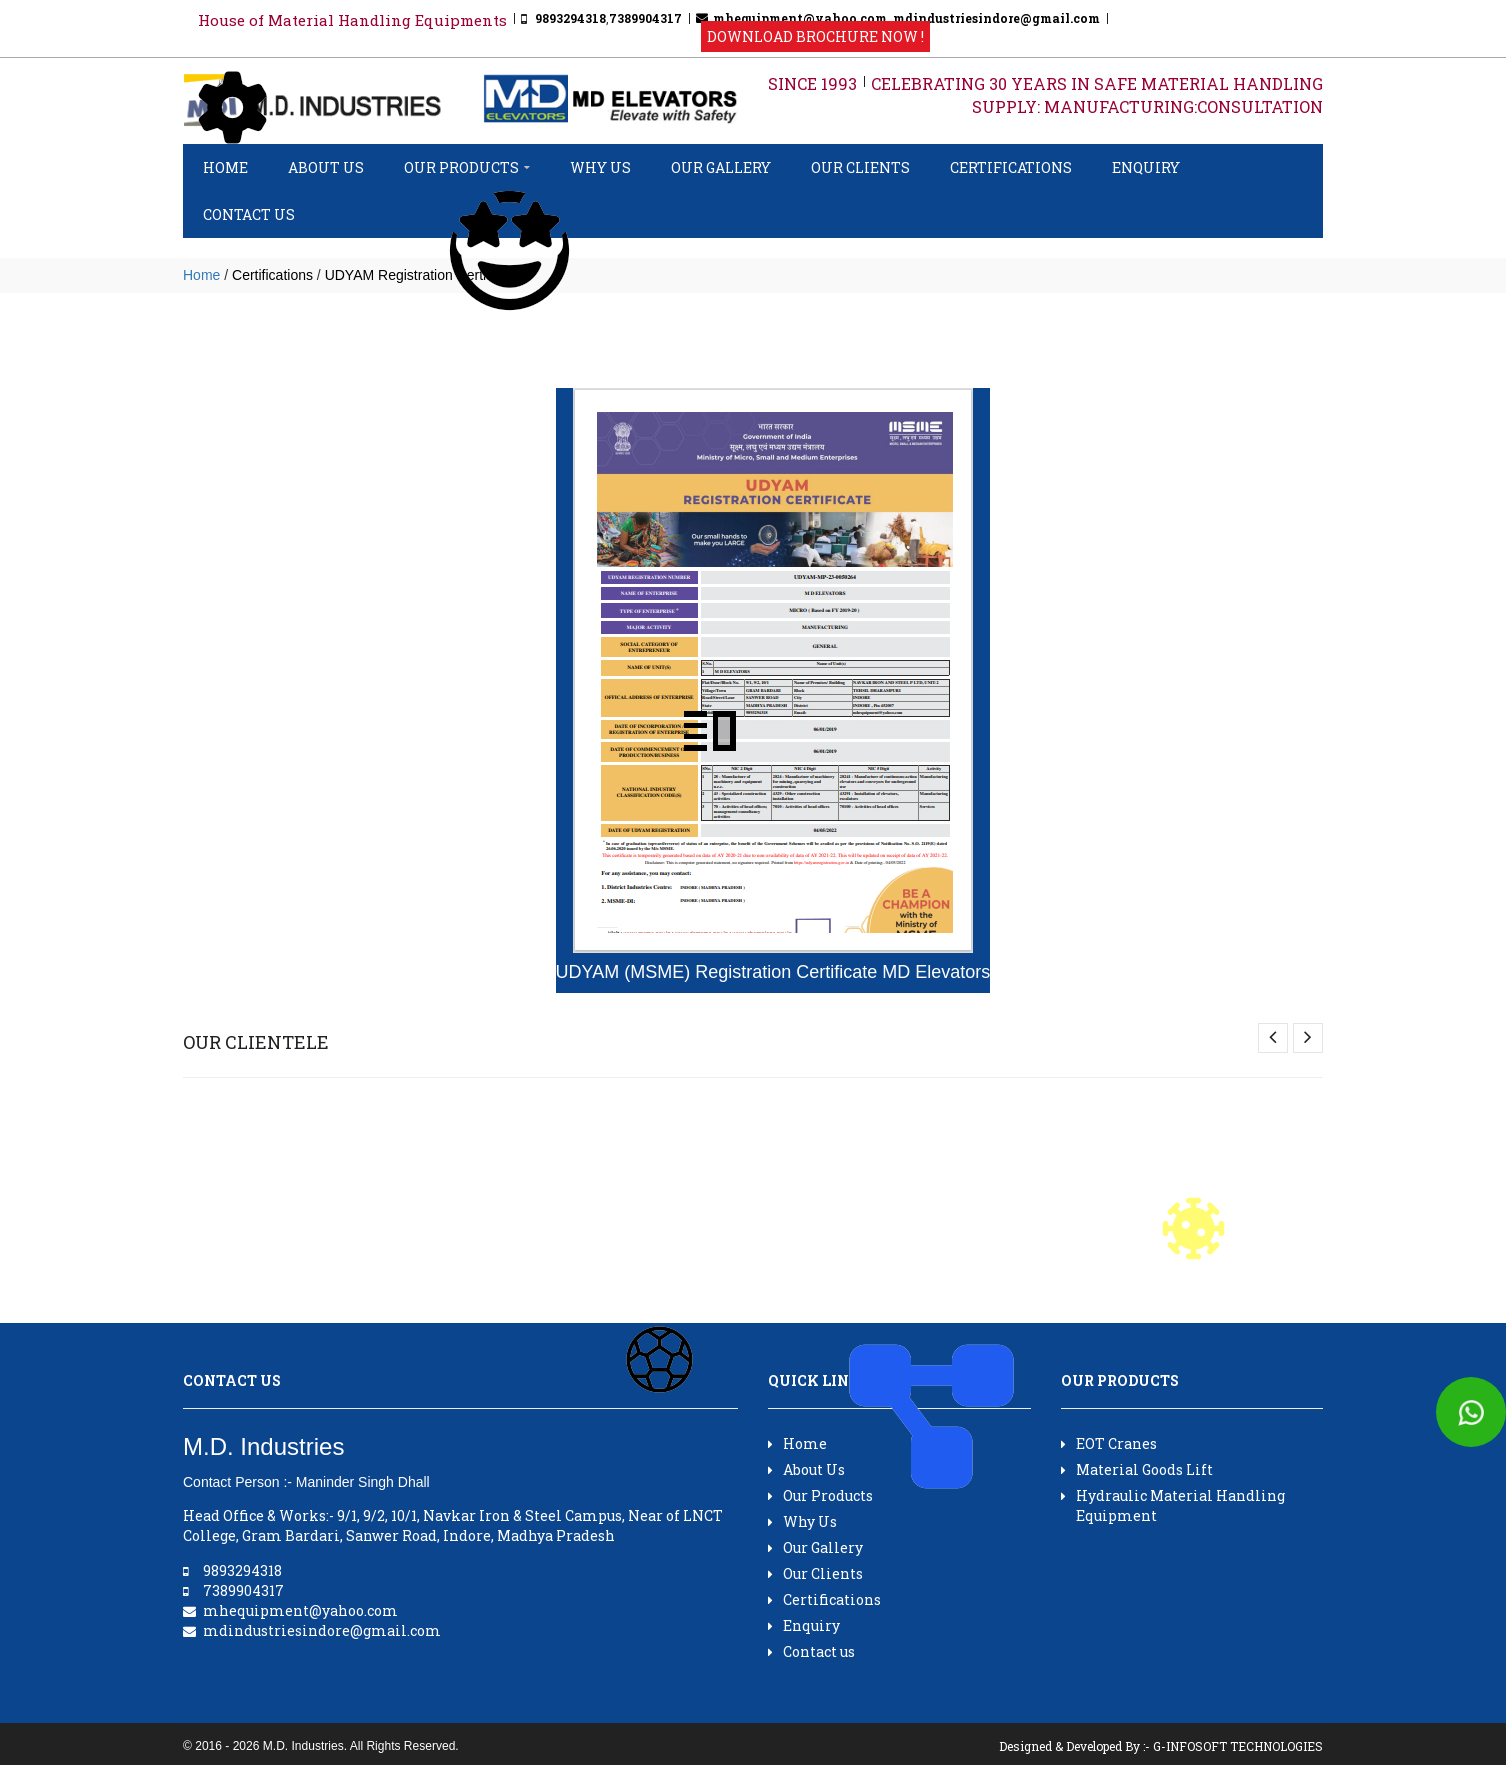 The width and height of the screenshot is (1506, 1765). I want to click on access settings or preferences, so click(232, 107).